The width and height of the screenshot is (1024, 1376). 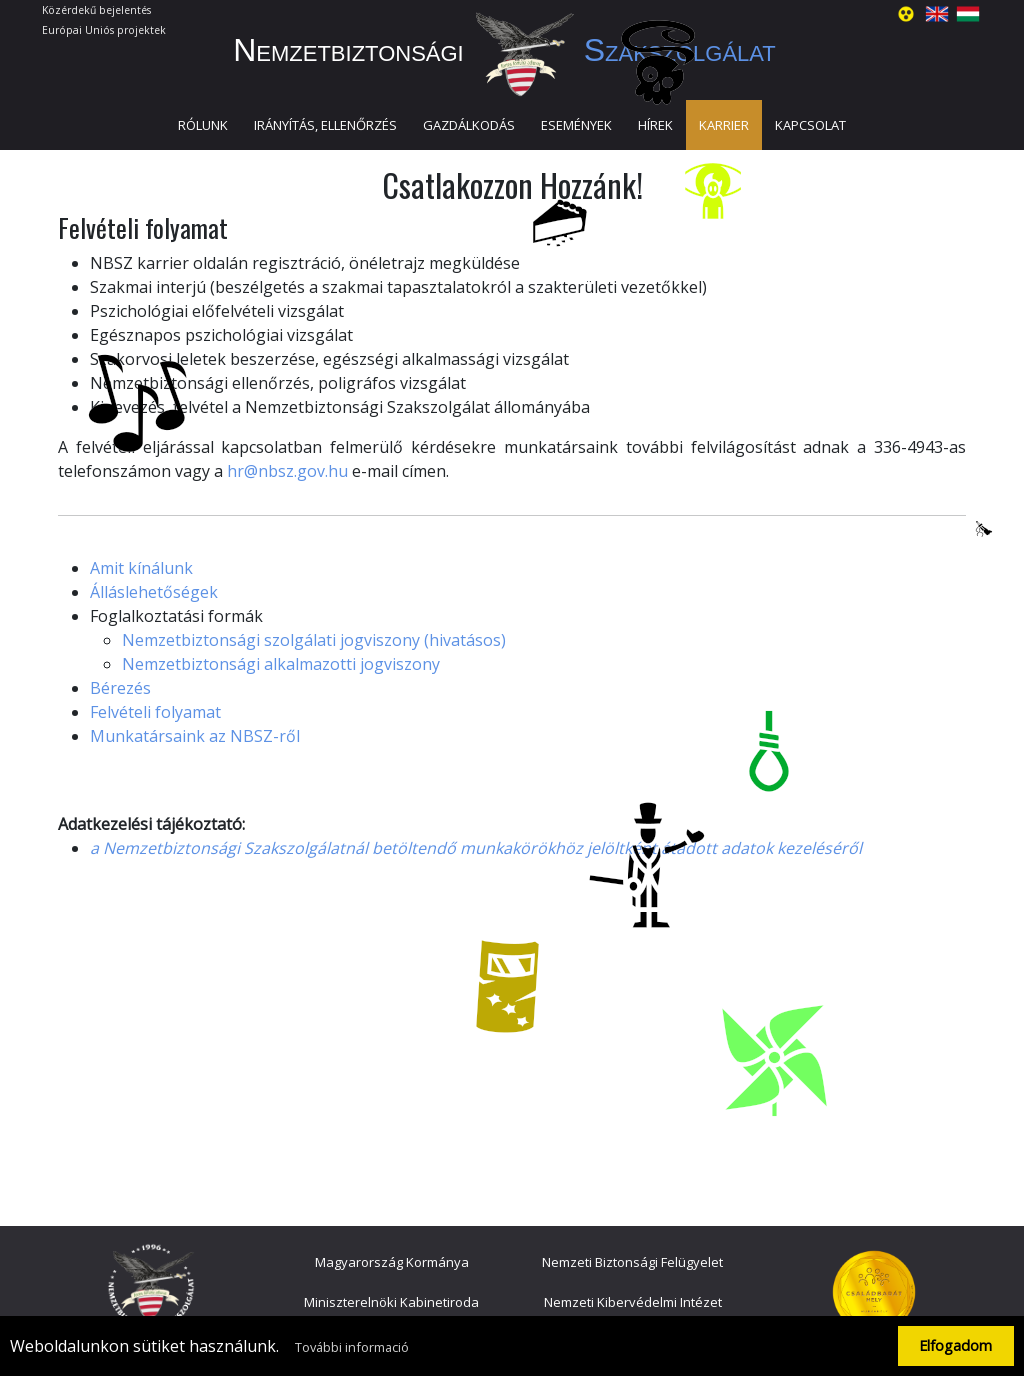 What do you see at coordinates (660, 62) in the screenshot?
I see `indicates a dazed or confused game state` at bounding box center [660, 62].